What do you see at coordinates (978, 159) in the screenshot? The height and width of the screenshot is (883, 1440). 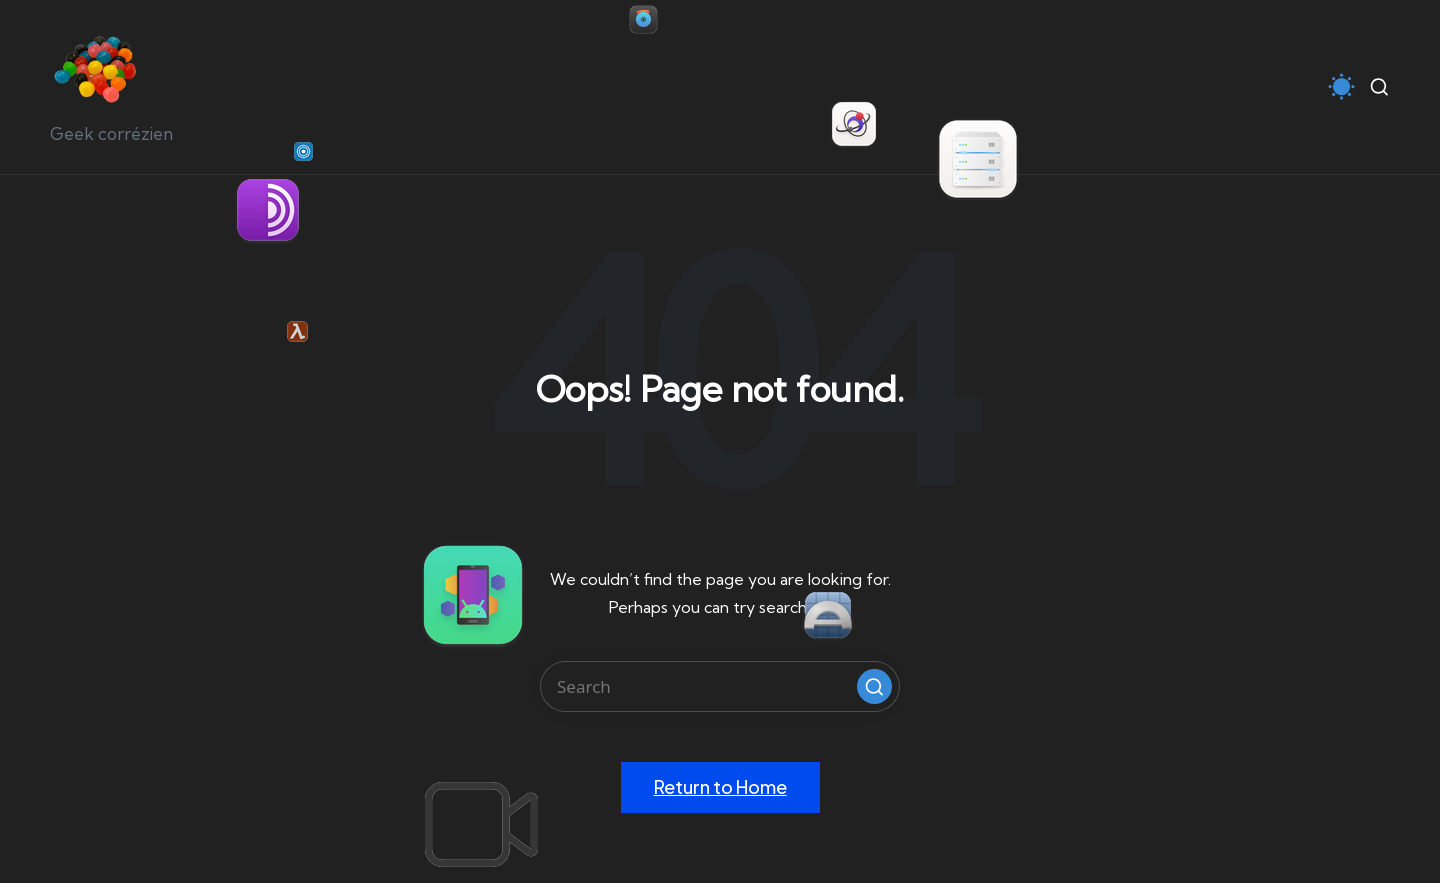 I see `open sequeler database management app` at bounding box center [978, 159].